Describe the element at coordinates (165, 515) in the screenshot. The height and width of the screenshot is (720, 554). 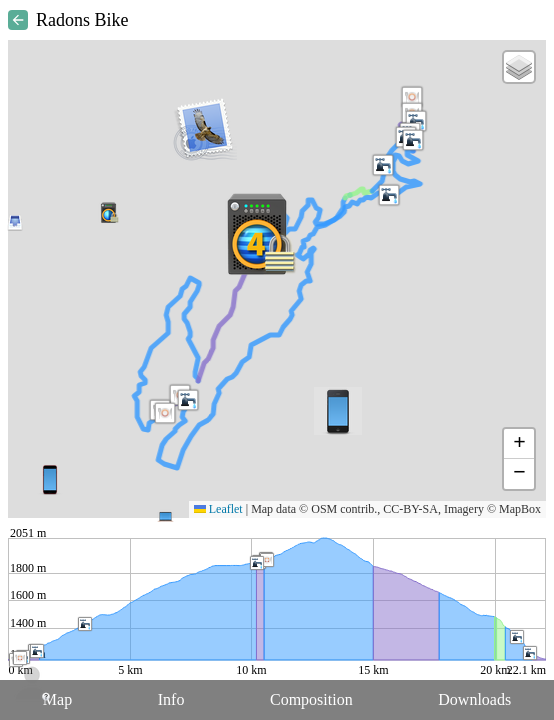
I see `represents this macbook in system preferences or device settings` at that location.